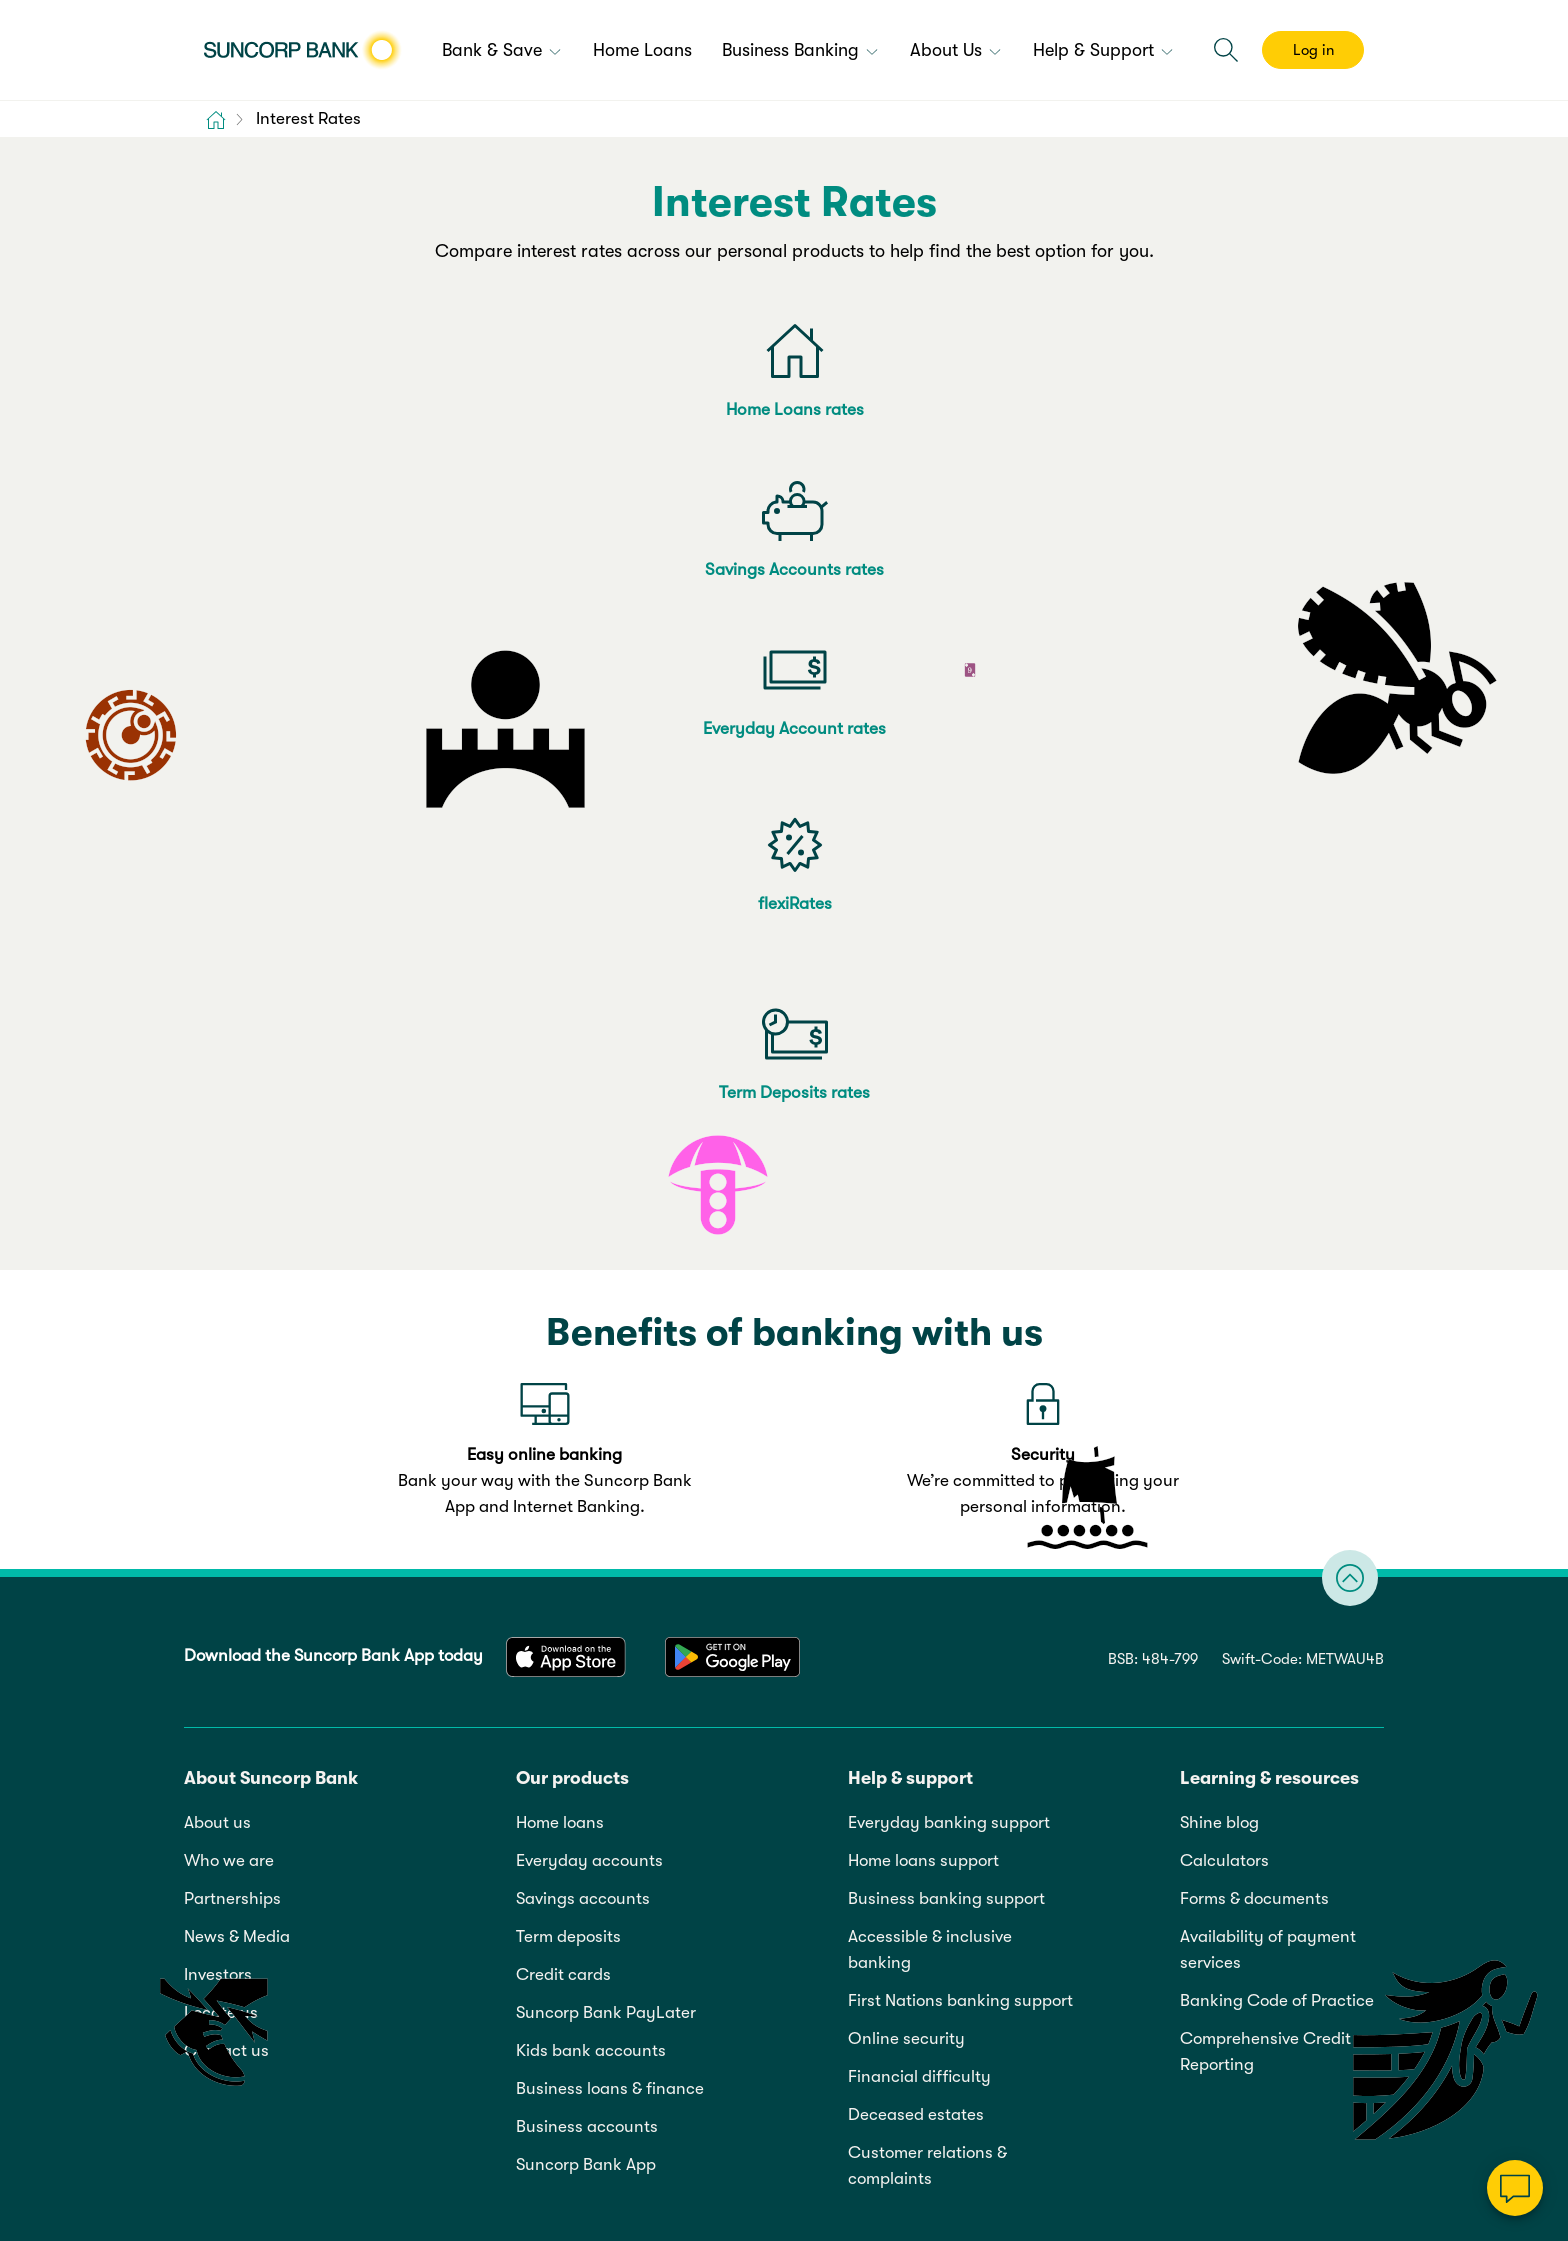 This screenshot has width=1568, height=2241. What do you see at coordinates (1445, 2047) in the screenshot?
I see `represents a leader or prominent figure in a game` at bounding box center [1445, 2047].